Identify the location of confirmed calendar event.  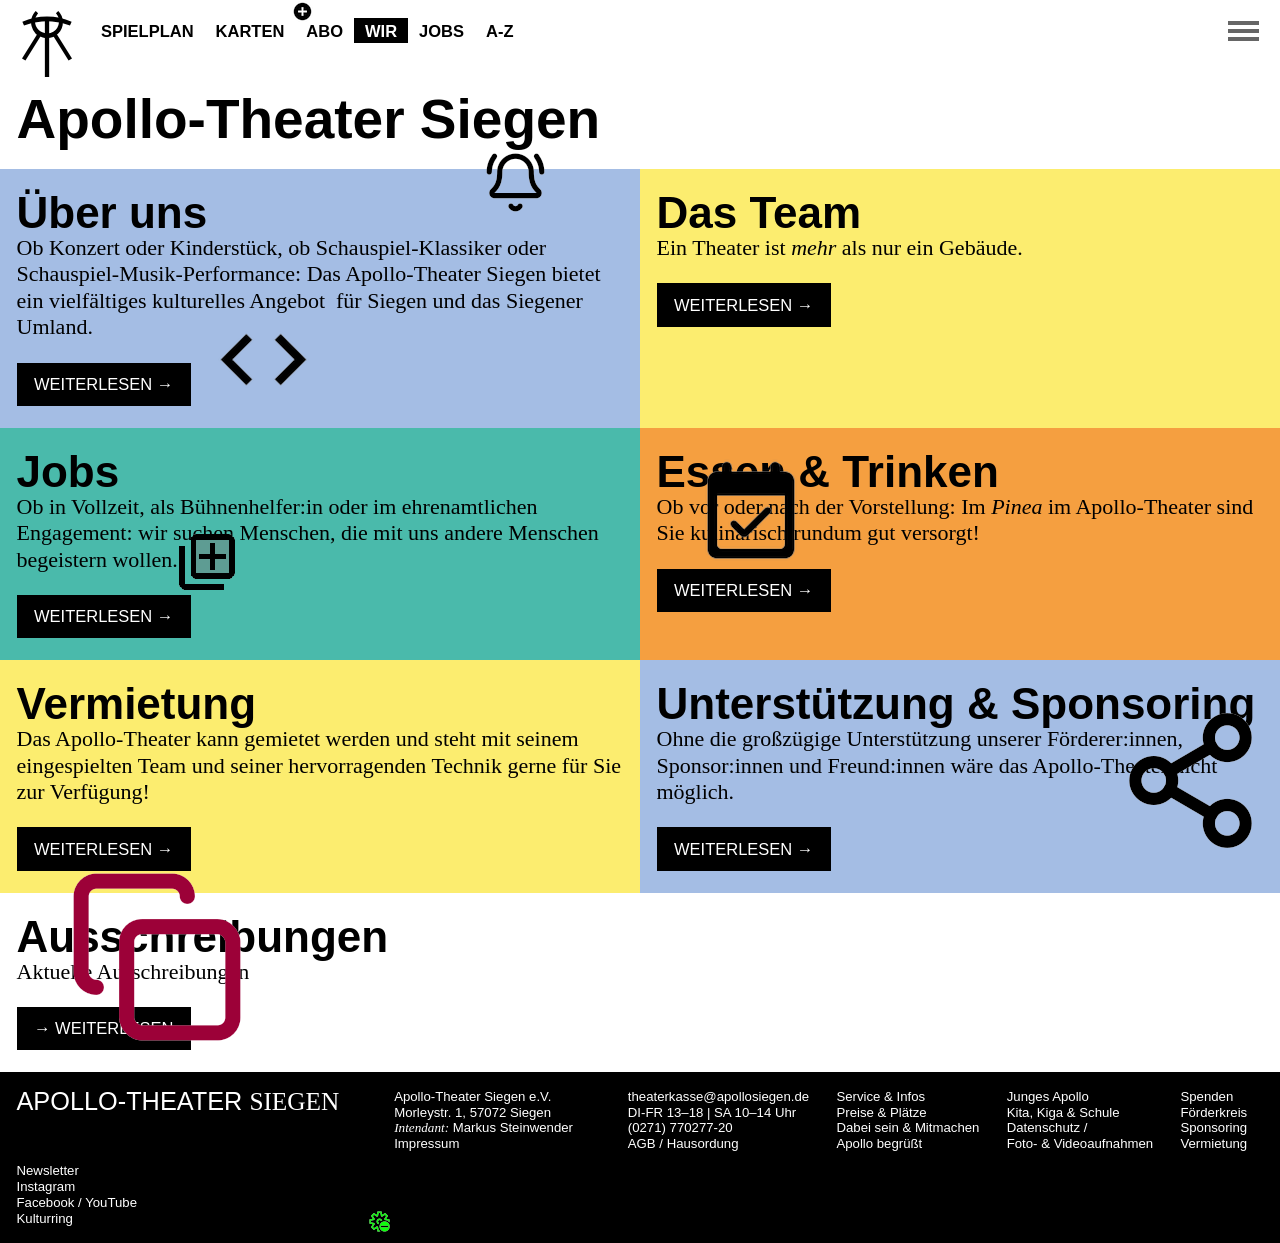
(751, 515).